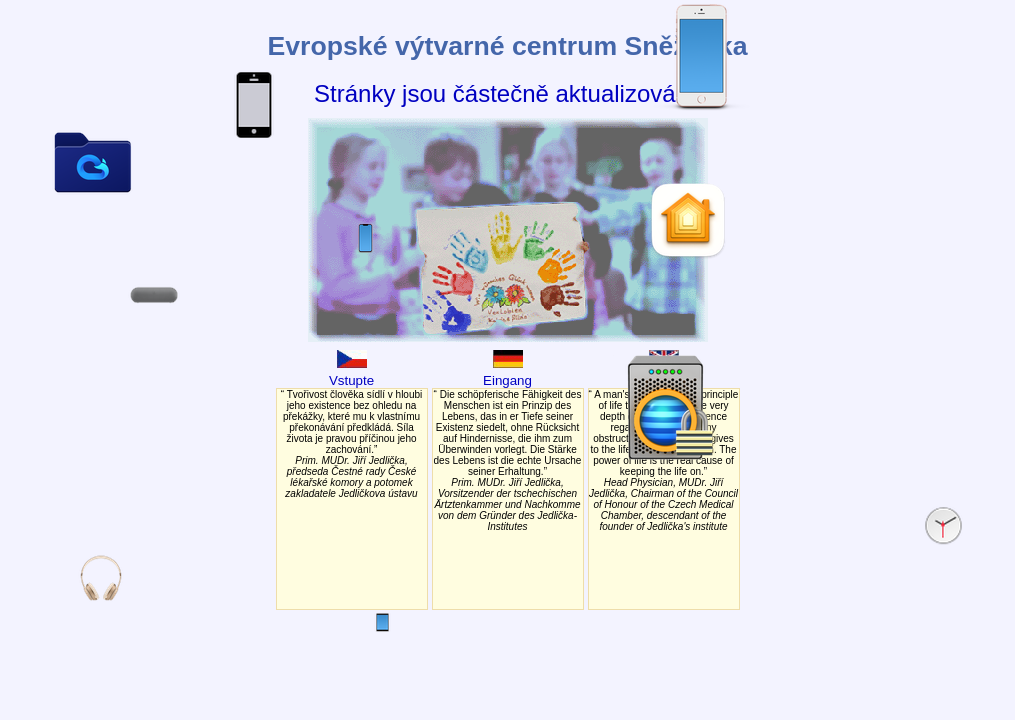 The width and height of the screenshot is (1015, 720). I want to click on iPad with cellular connectivity, so click(382, 622).